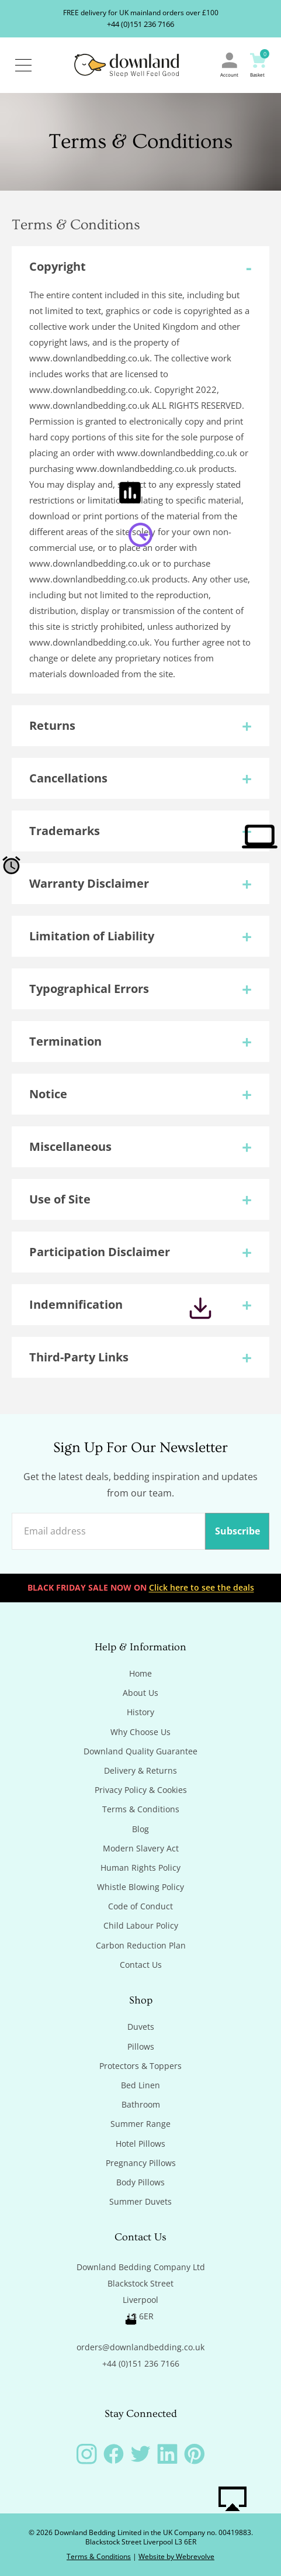  Describe the element at coordinates (11, 865) in the screenshot. I see `set or manage alarms` at that location.